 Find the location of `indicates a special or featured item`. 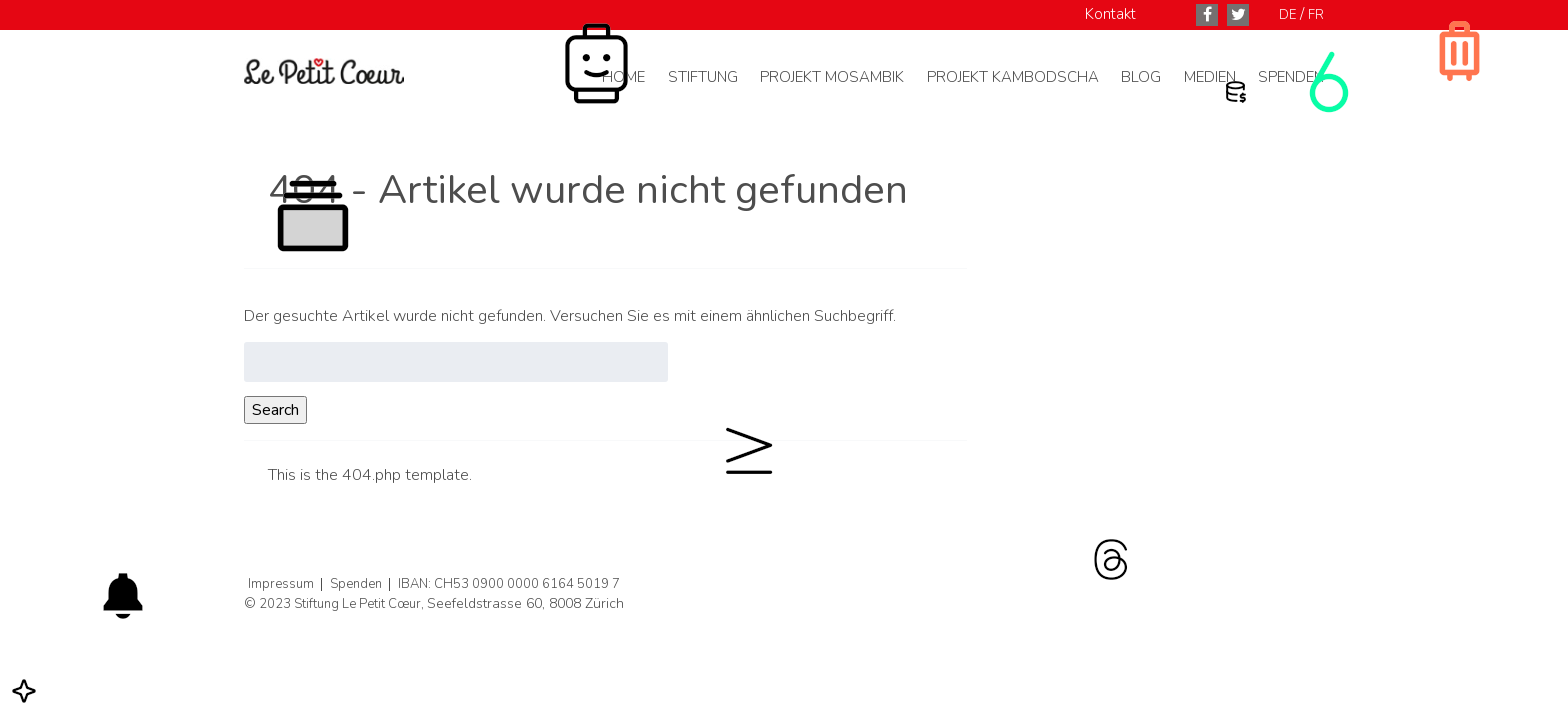

indicates a special or featured item is located at coordinates (24, 691).